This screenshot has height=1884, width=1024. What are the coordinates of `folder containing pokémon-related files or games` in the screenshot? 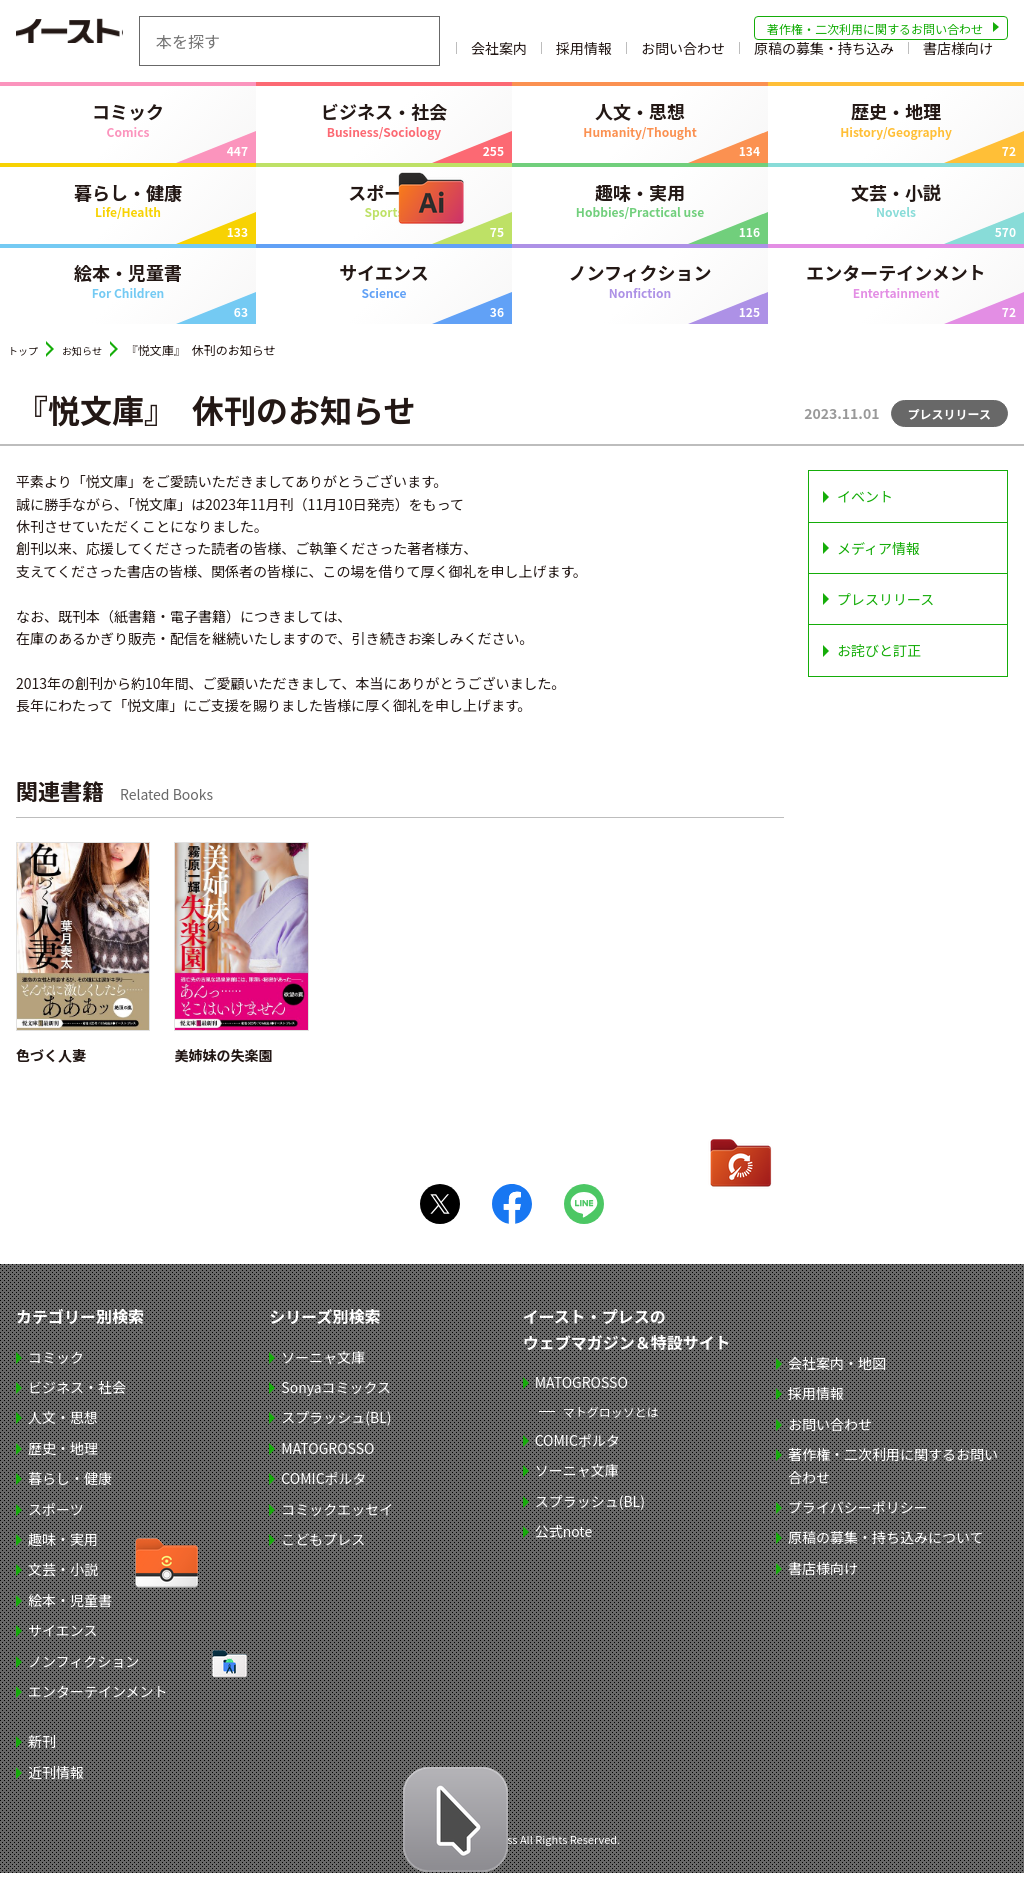 It's located at (166, 1564).